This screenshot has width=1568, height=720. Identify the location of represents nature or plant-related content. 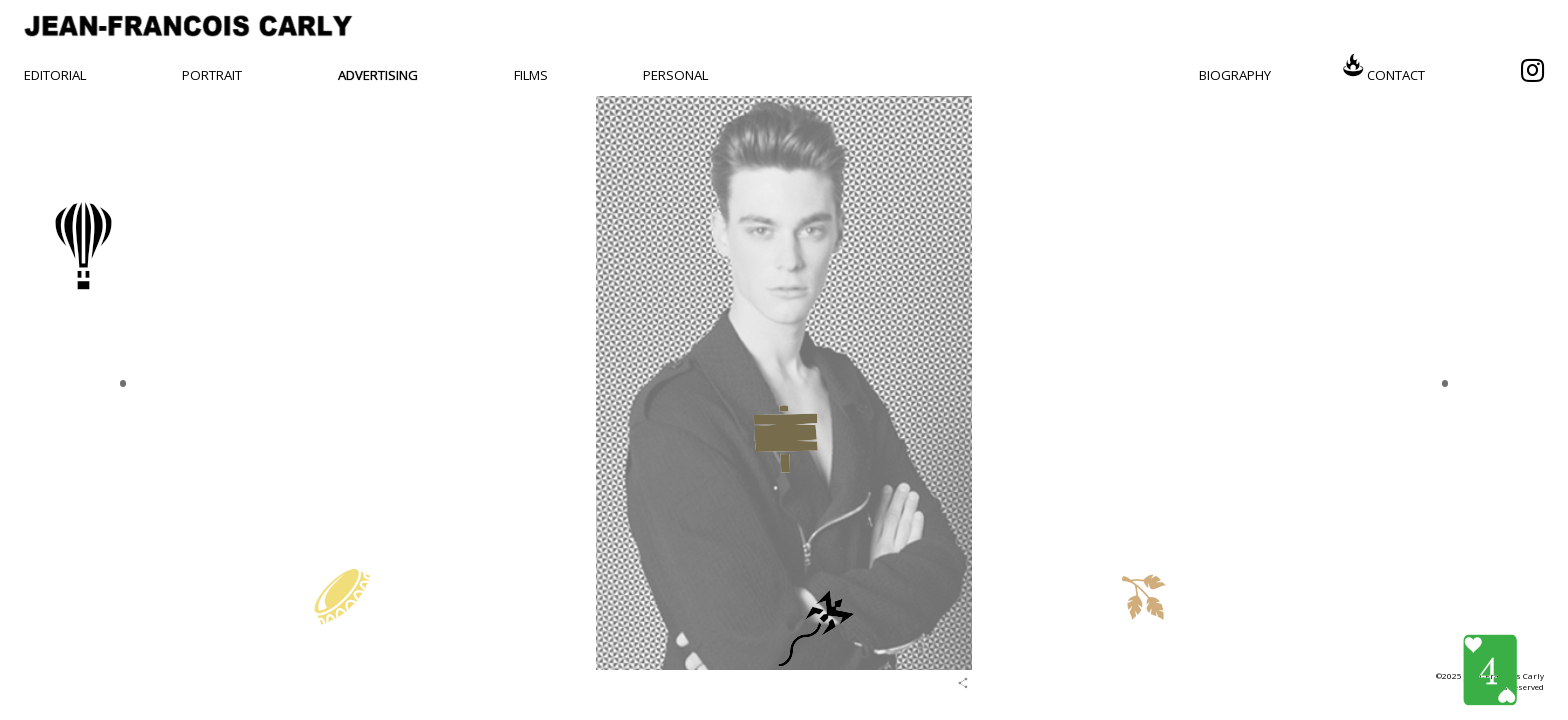
(1144, 597).